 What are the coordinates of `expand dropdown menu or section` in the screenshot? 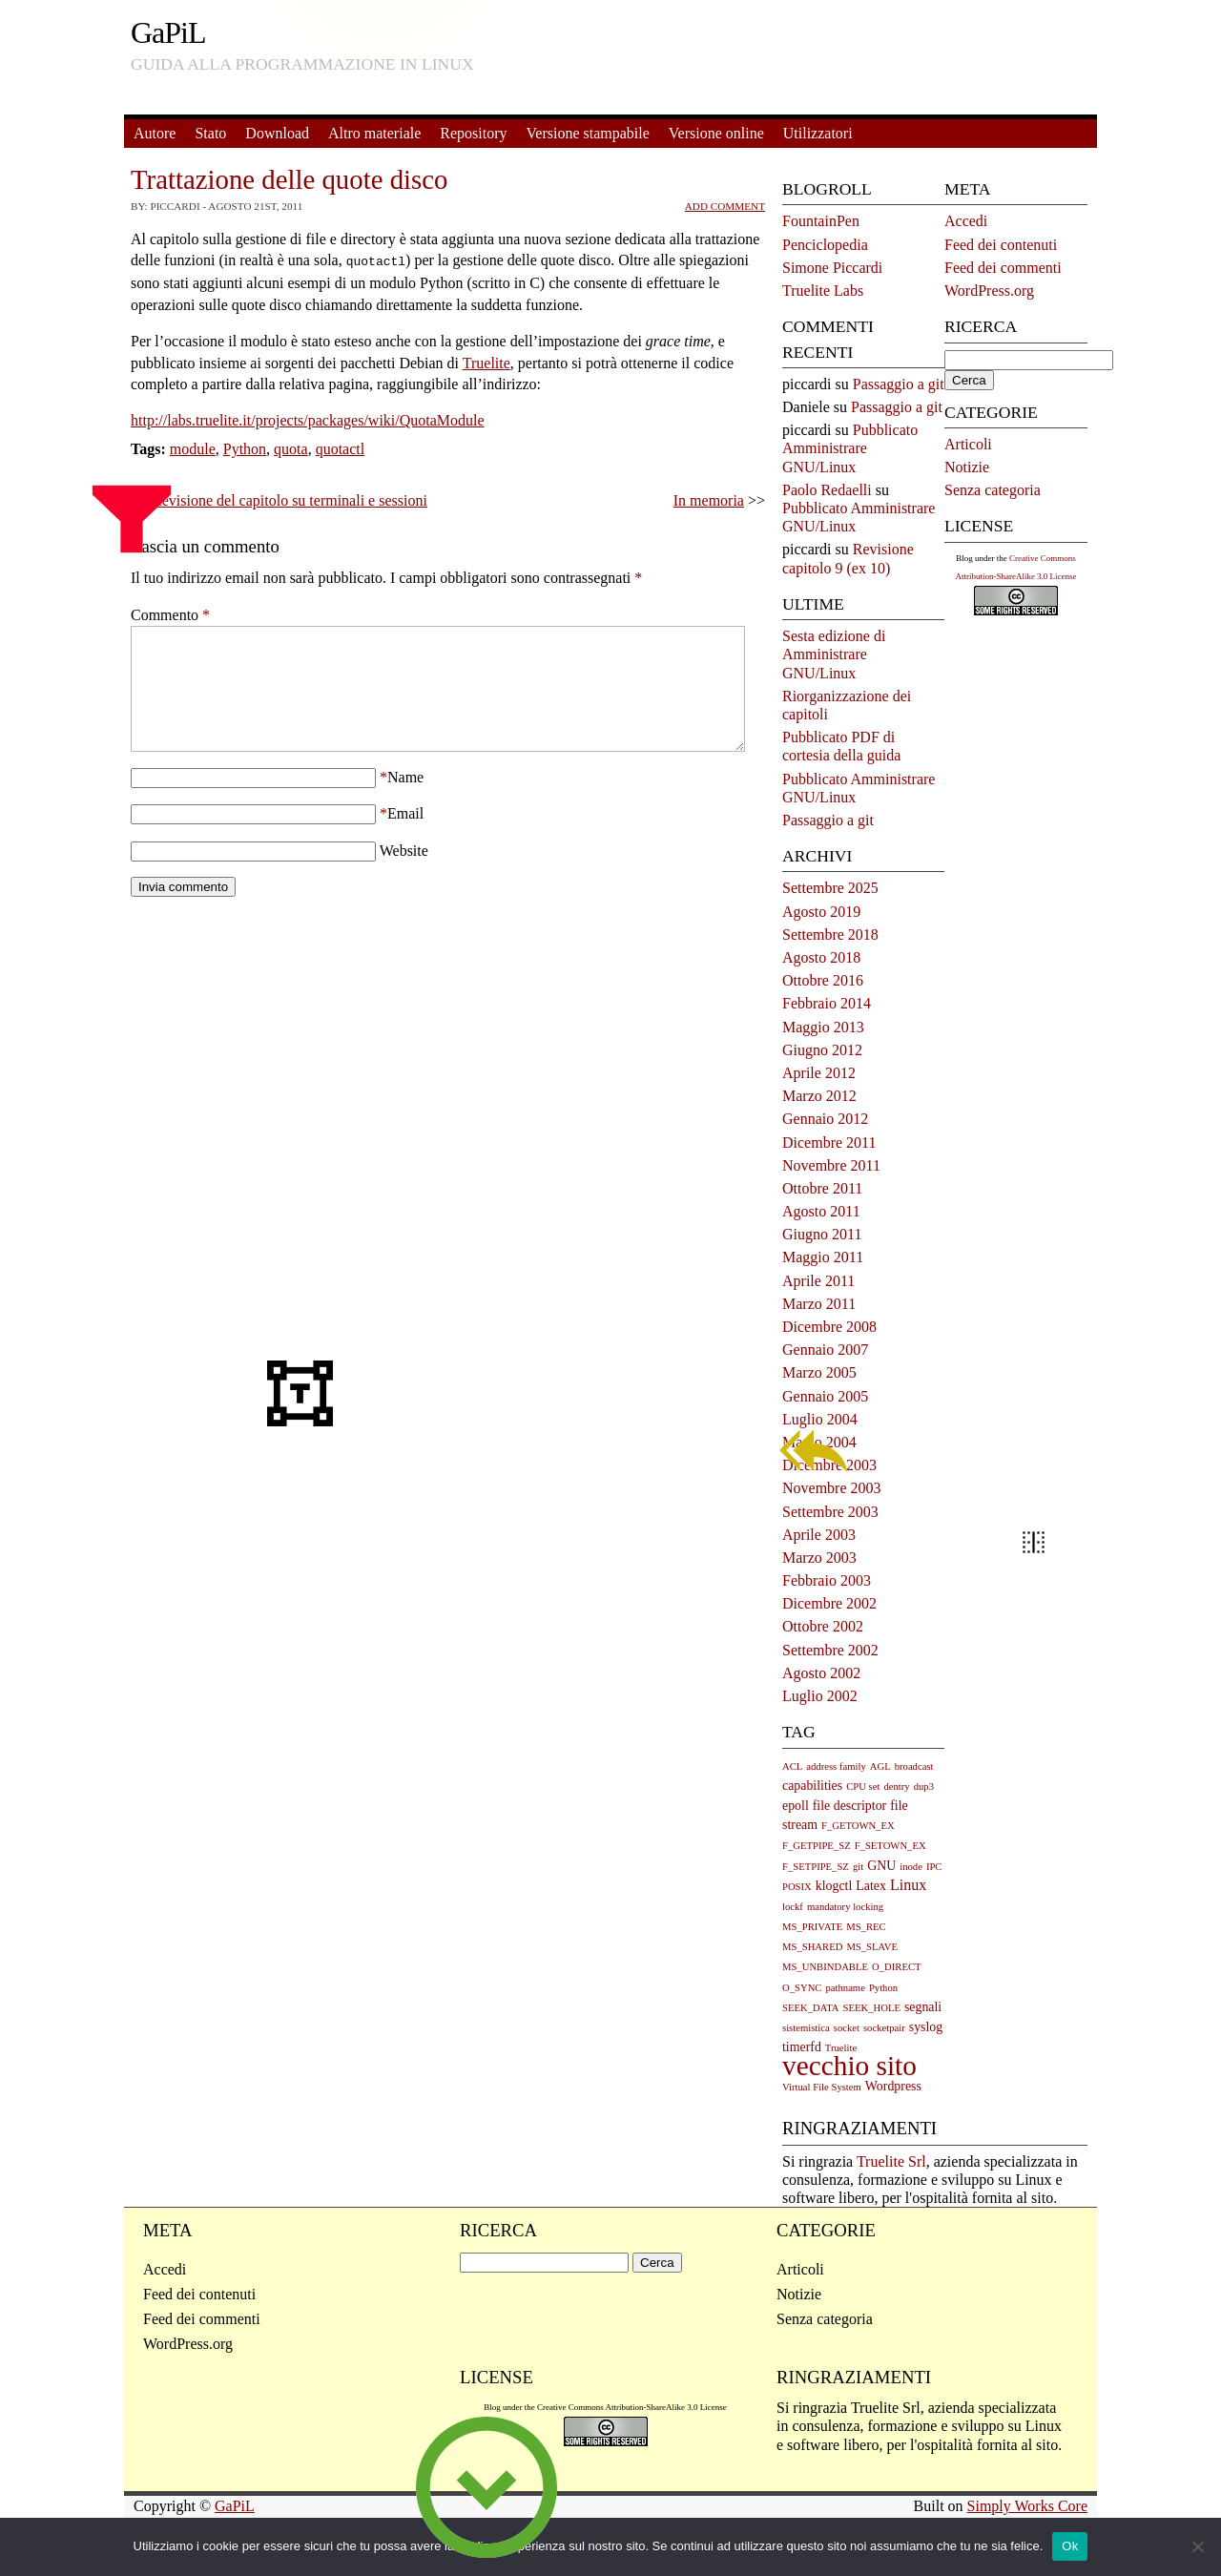 It's located at (486, 2487).